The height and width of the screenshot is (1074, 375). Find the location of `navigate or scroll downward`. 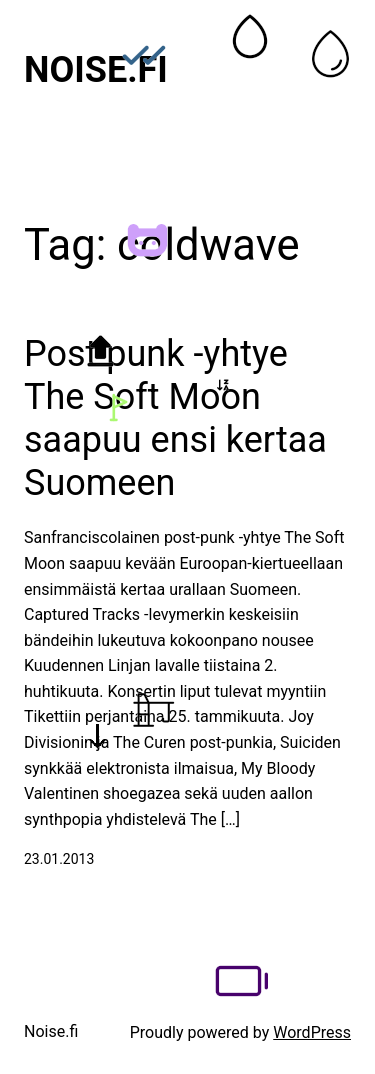

navigate or scroll downward is located at coordinates (97, 736).